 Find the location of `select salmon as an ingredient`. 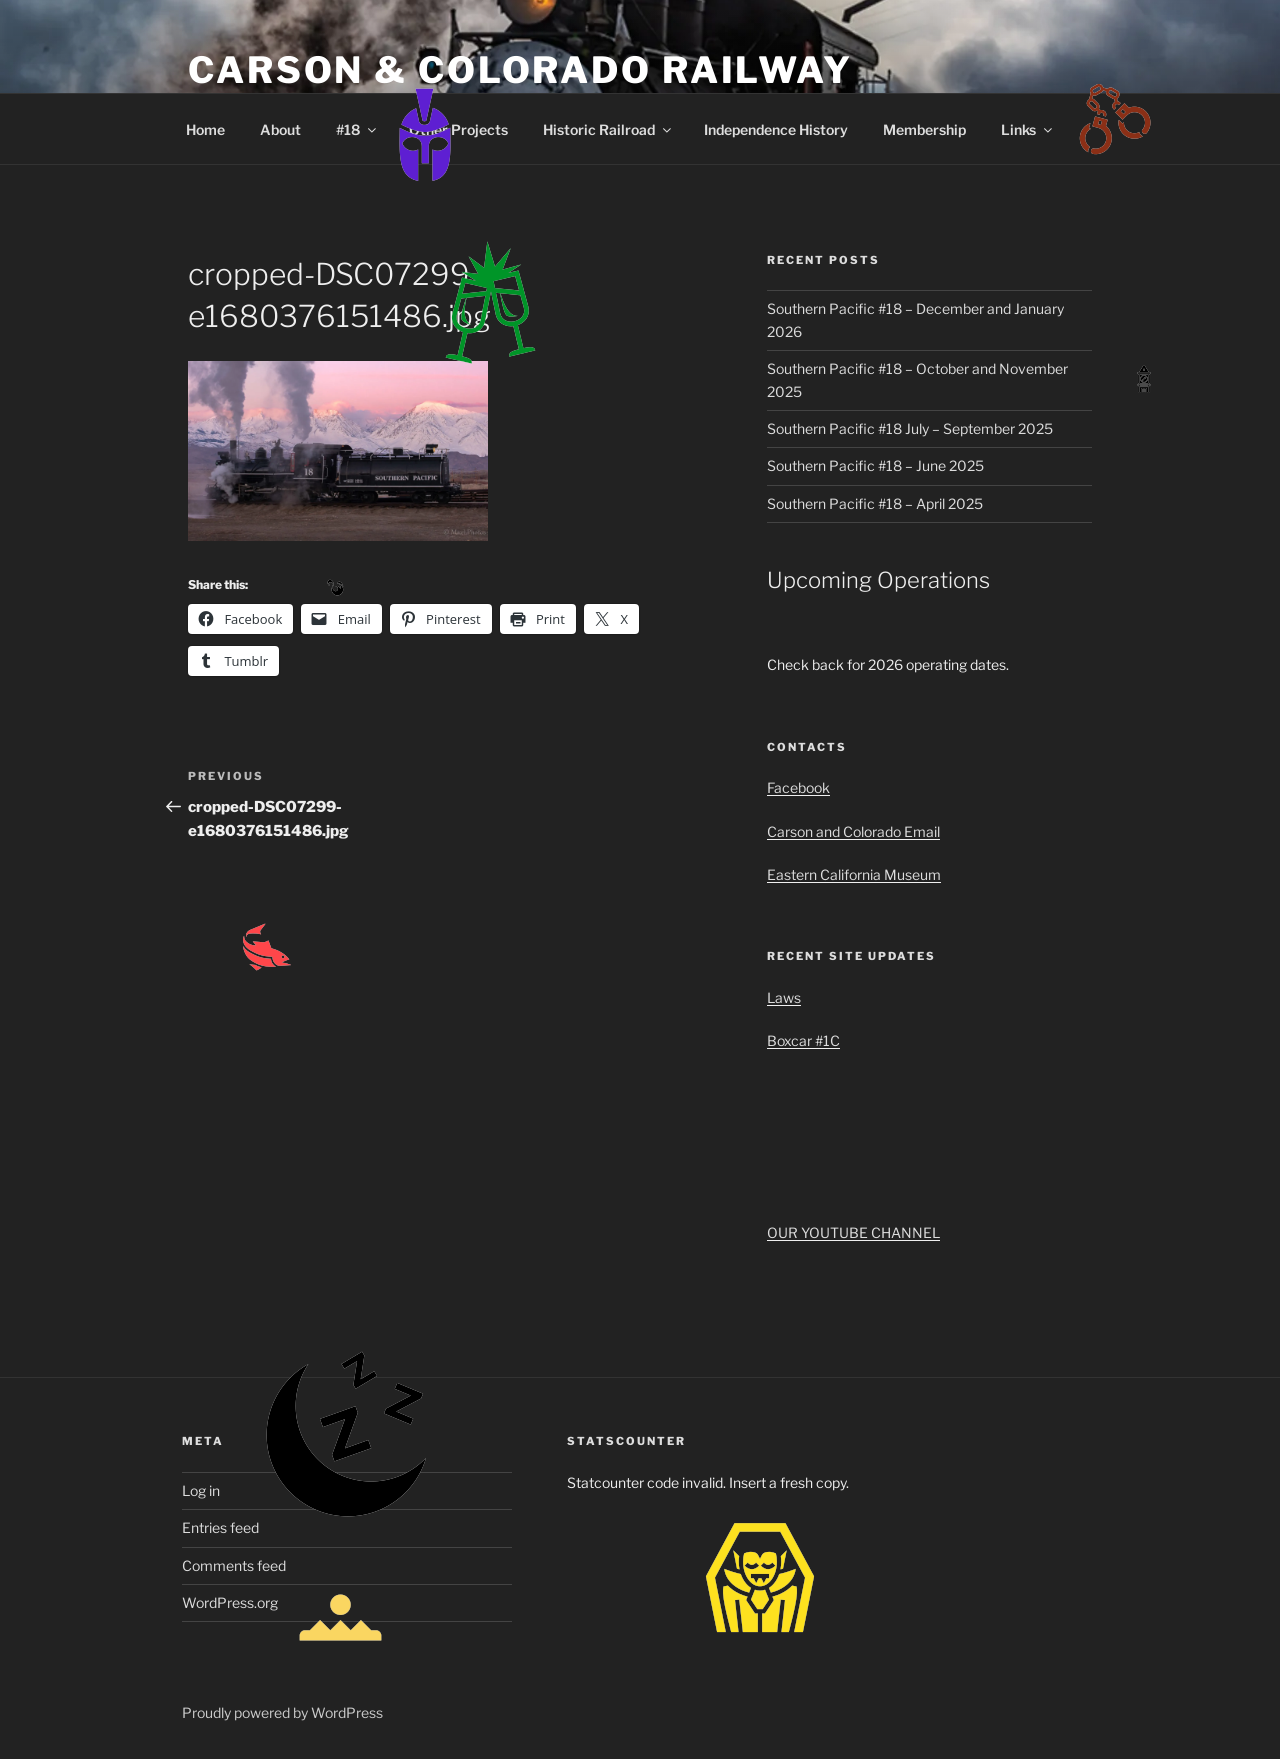

select salmon as an ingredient is located at coordinates (267, 947).